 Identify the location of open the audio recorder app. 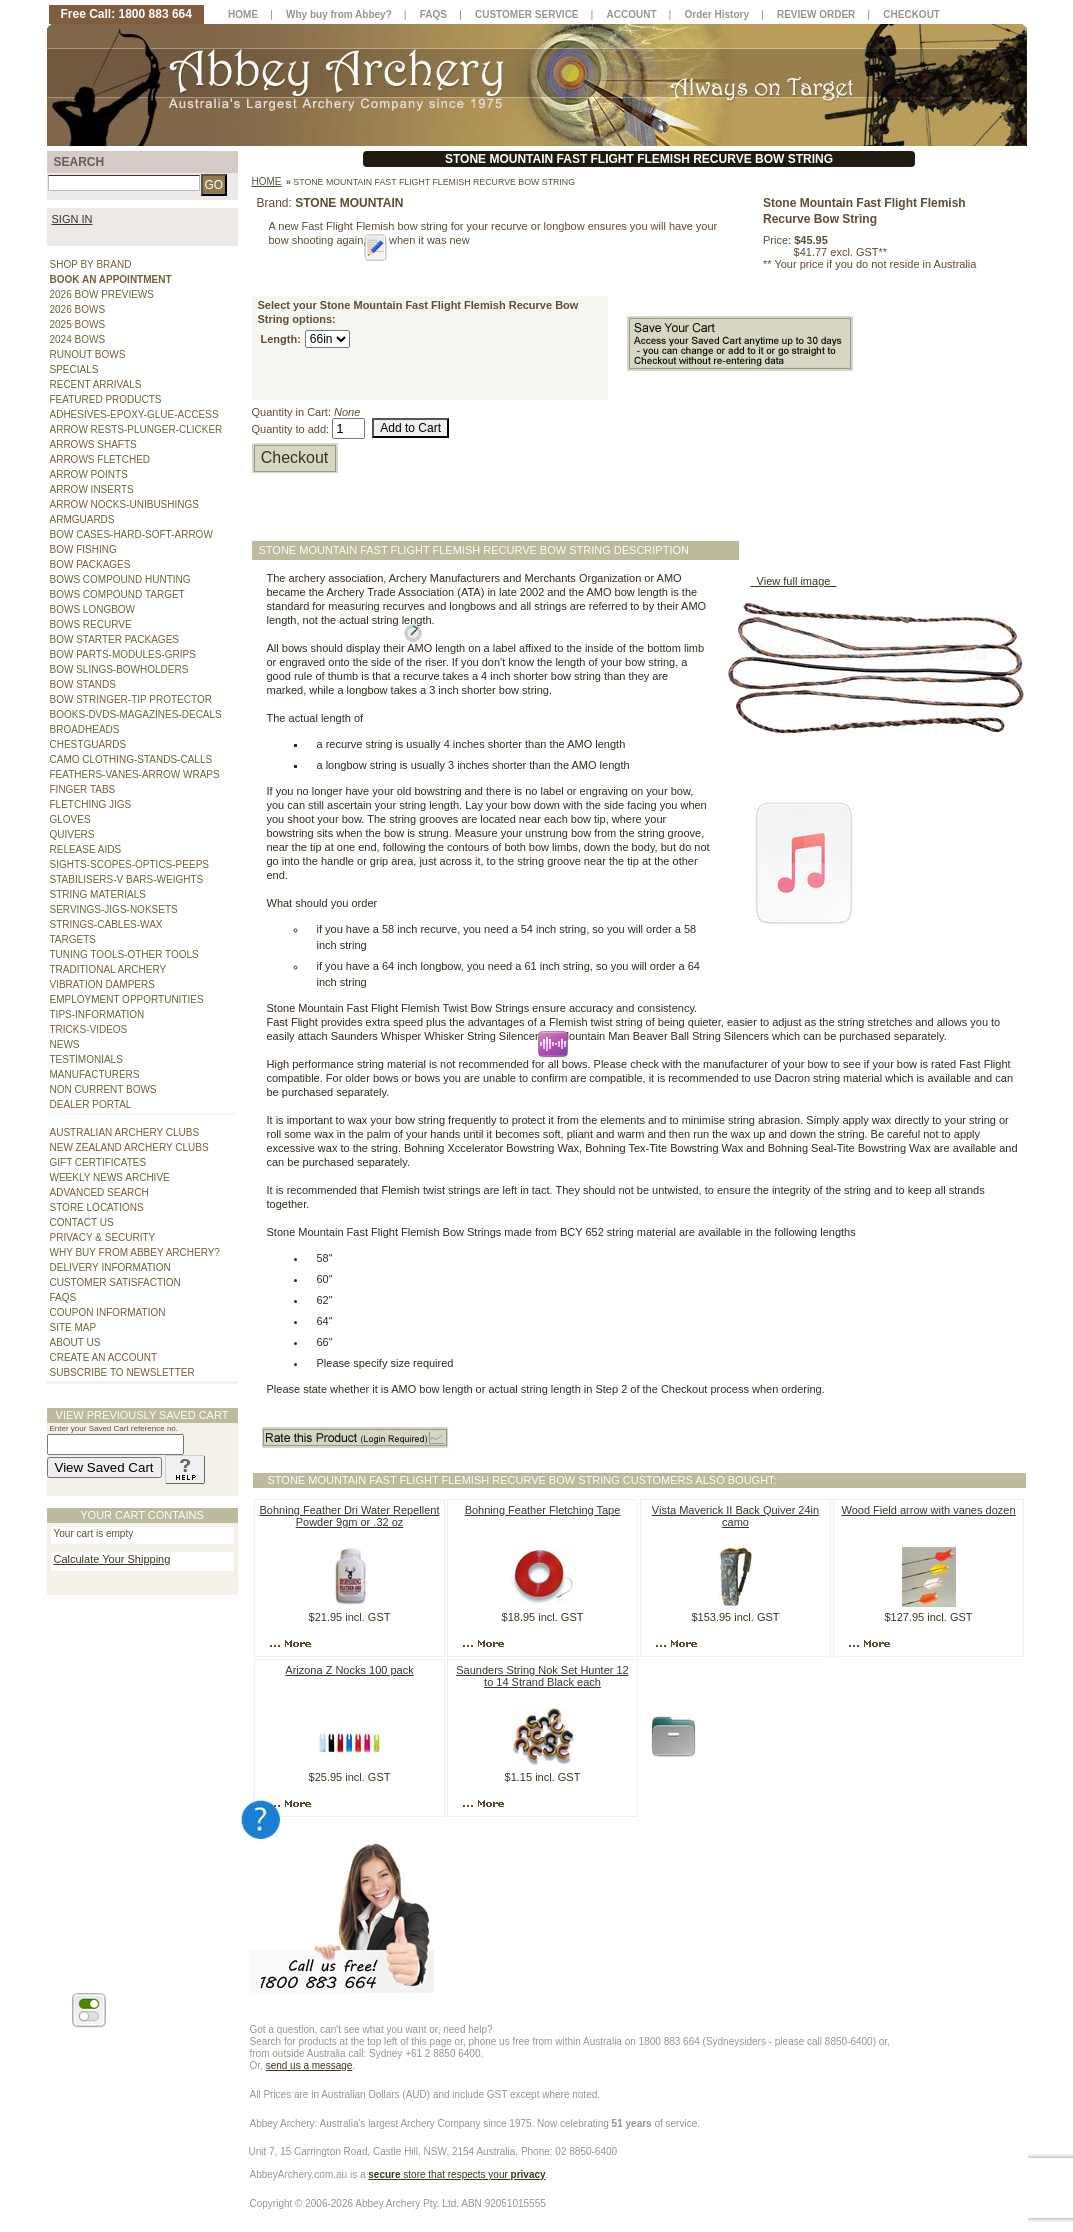
(553, 1044).